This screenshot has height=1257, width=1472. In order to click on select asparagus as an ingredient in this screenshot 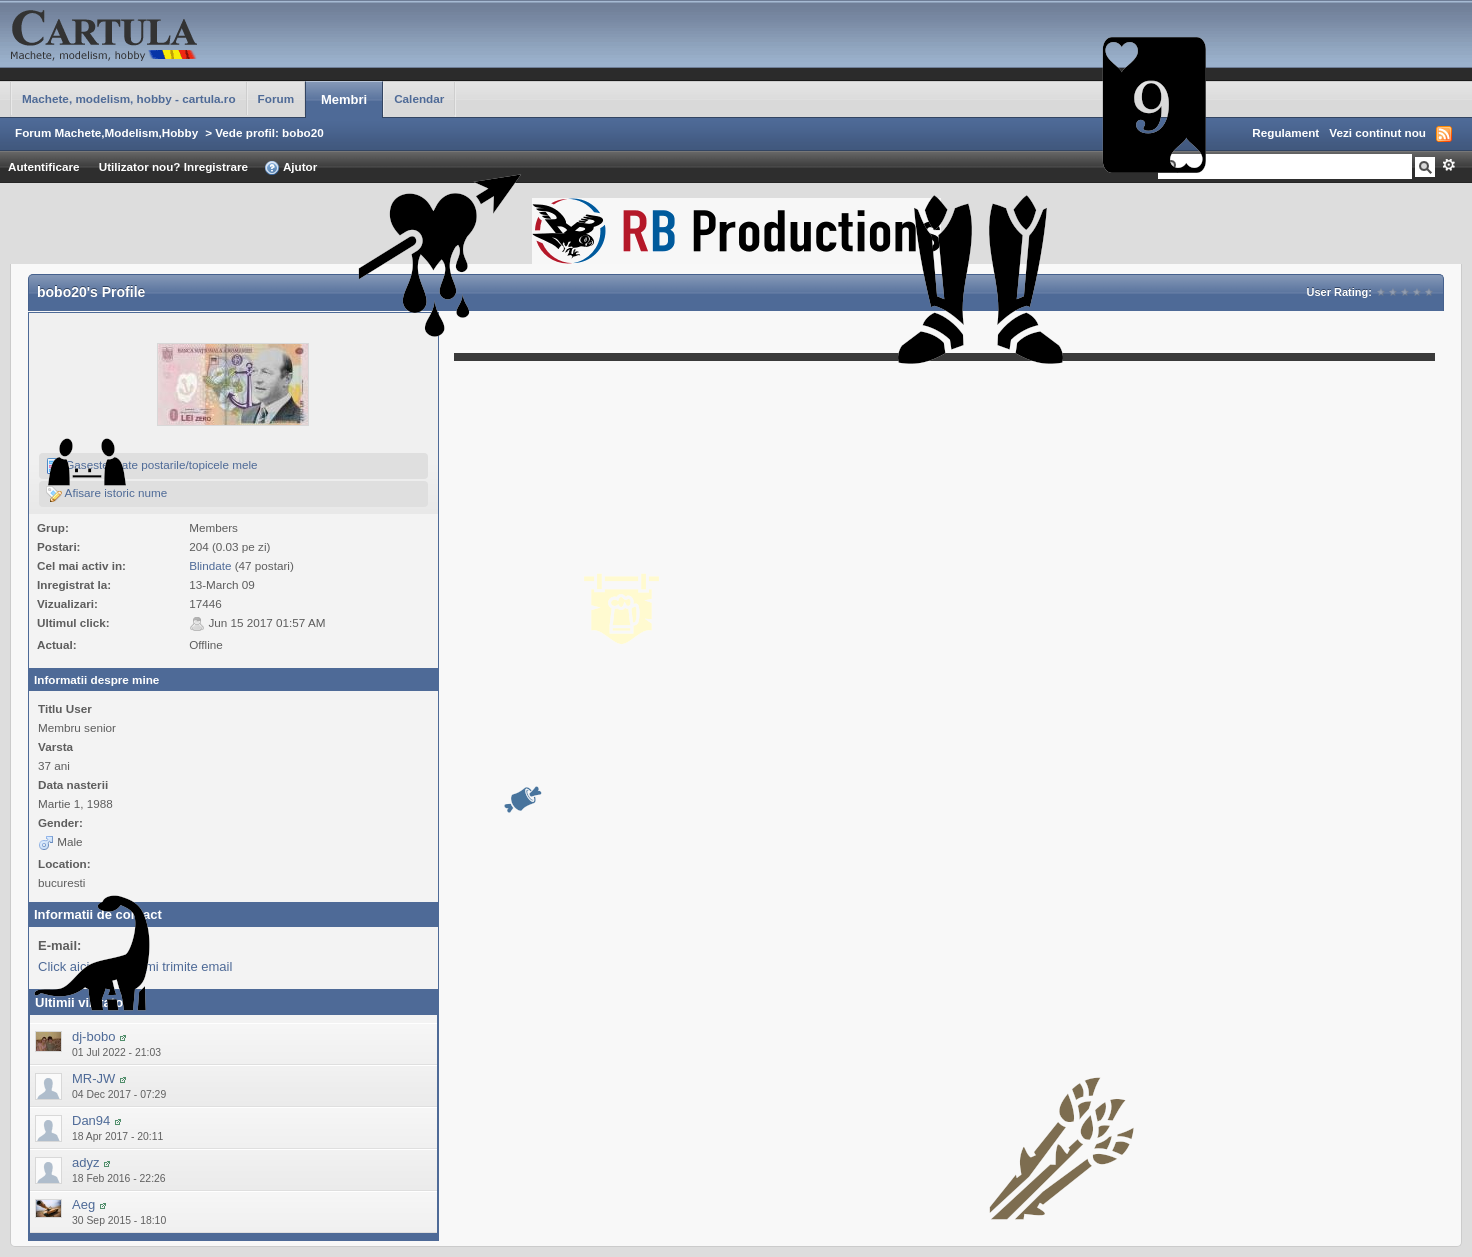, I will do `click(1061, 1147)`.